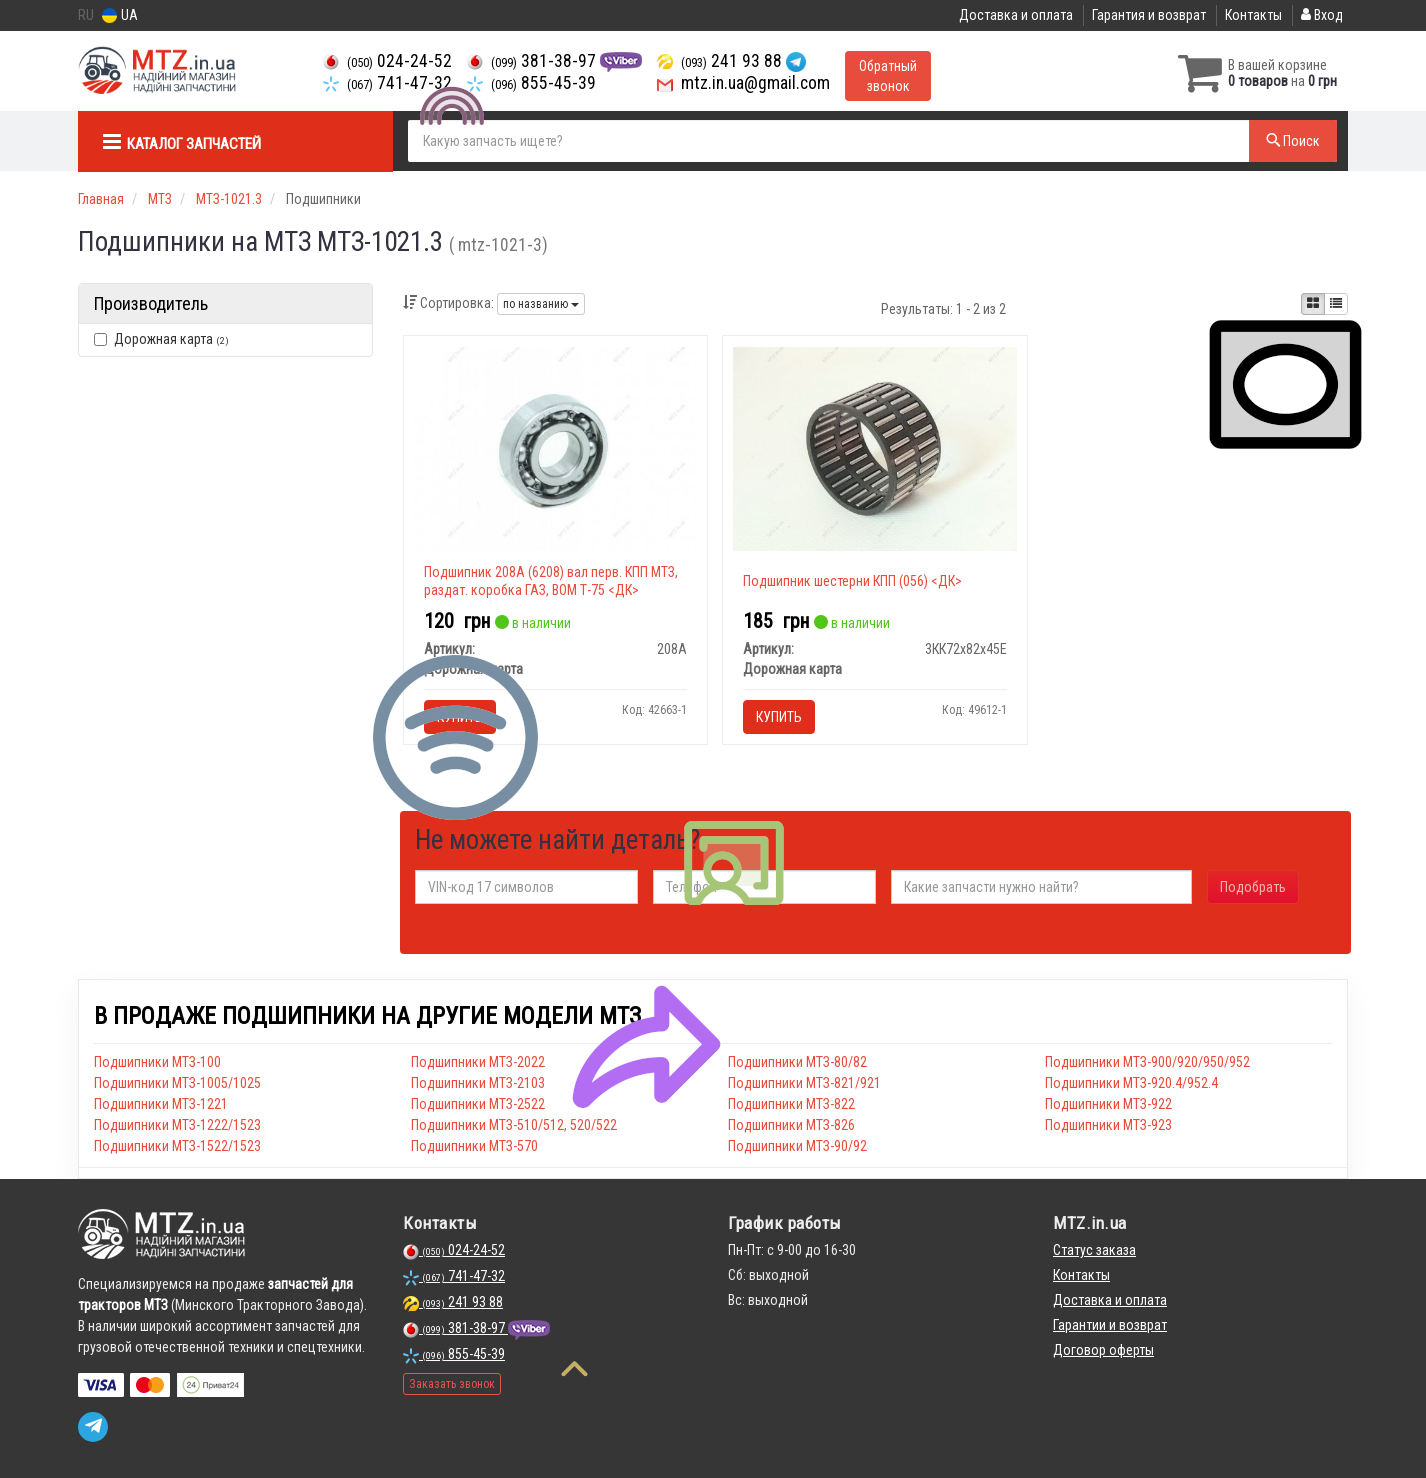  What do you see at coordinates (646, 1054) in the screenshot?
I see `share content with others` at bounding box center [646, 1054].